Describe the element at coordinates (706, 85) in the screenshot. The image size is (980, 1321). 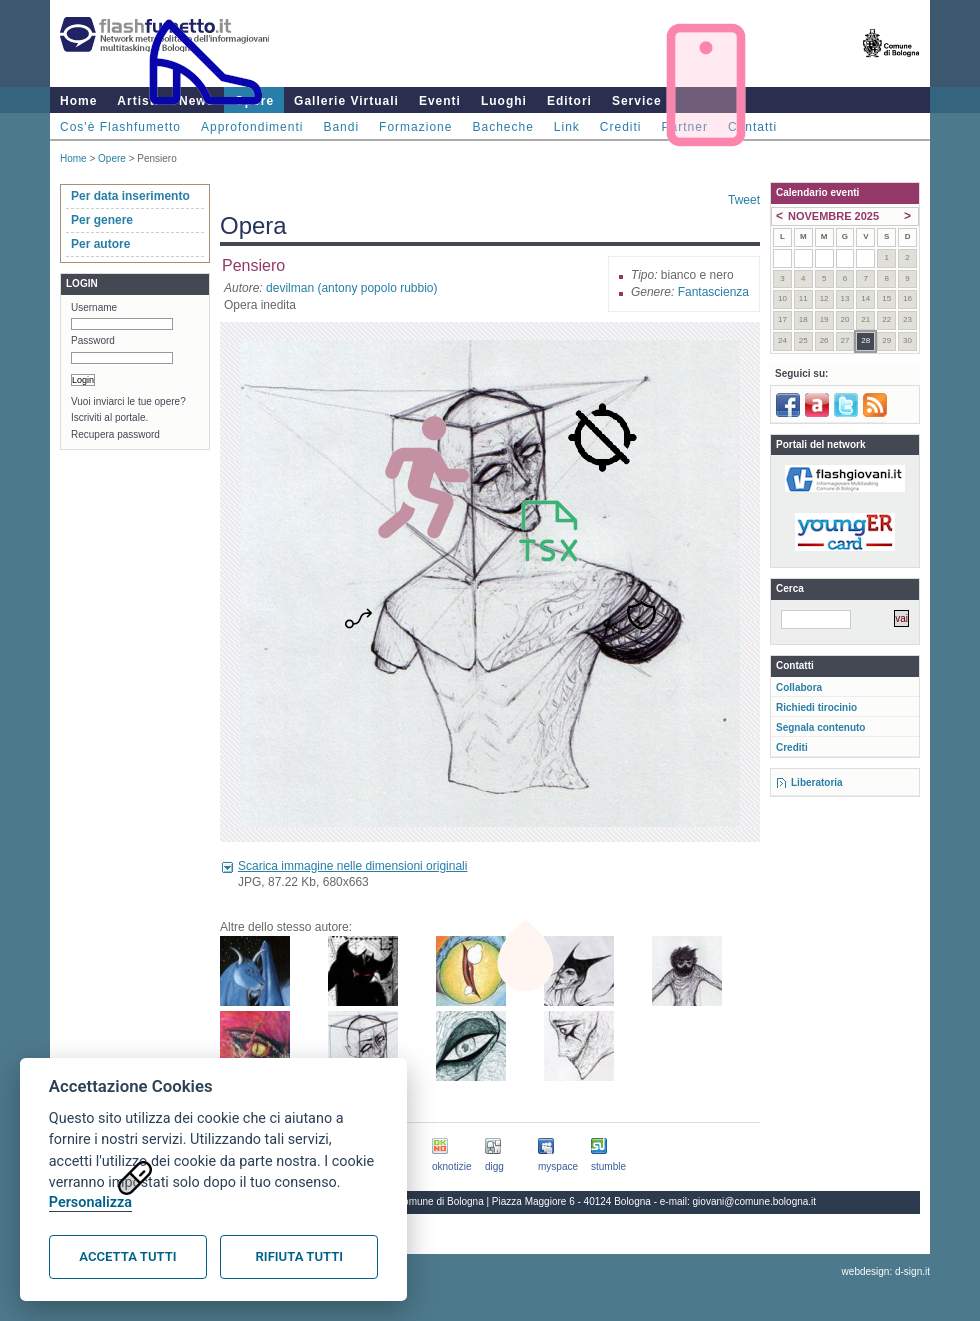
I see `access device camera settings` at that location.